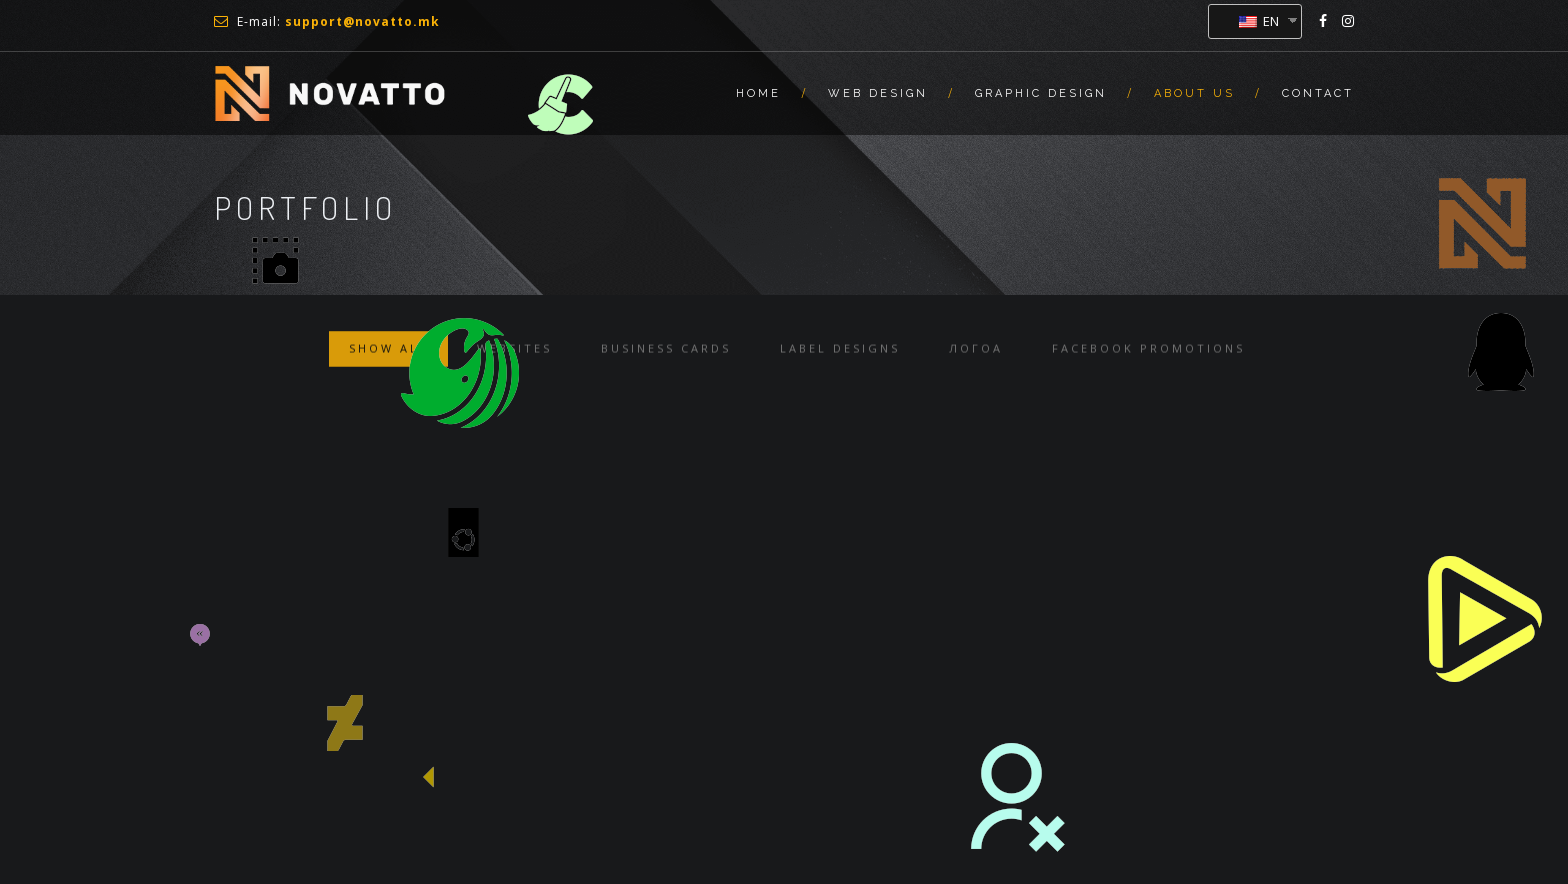  What do you see at coordinates (431, 777) in the screenshot?
I see `navigate to the previous item` at bounding box center [431, 777].